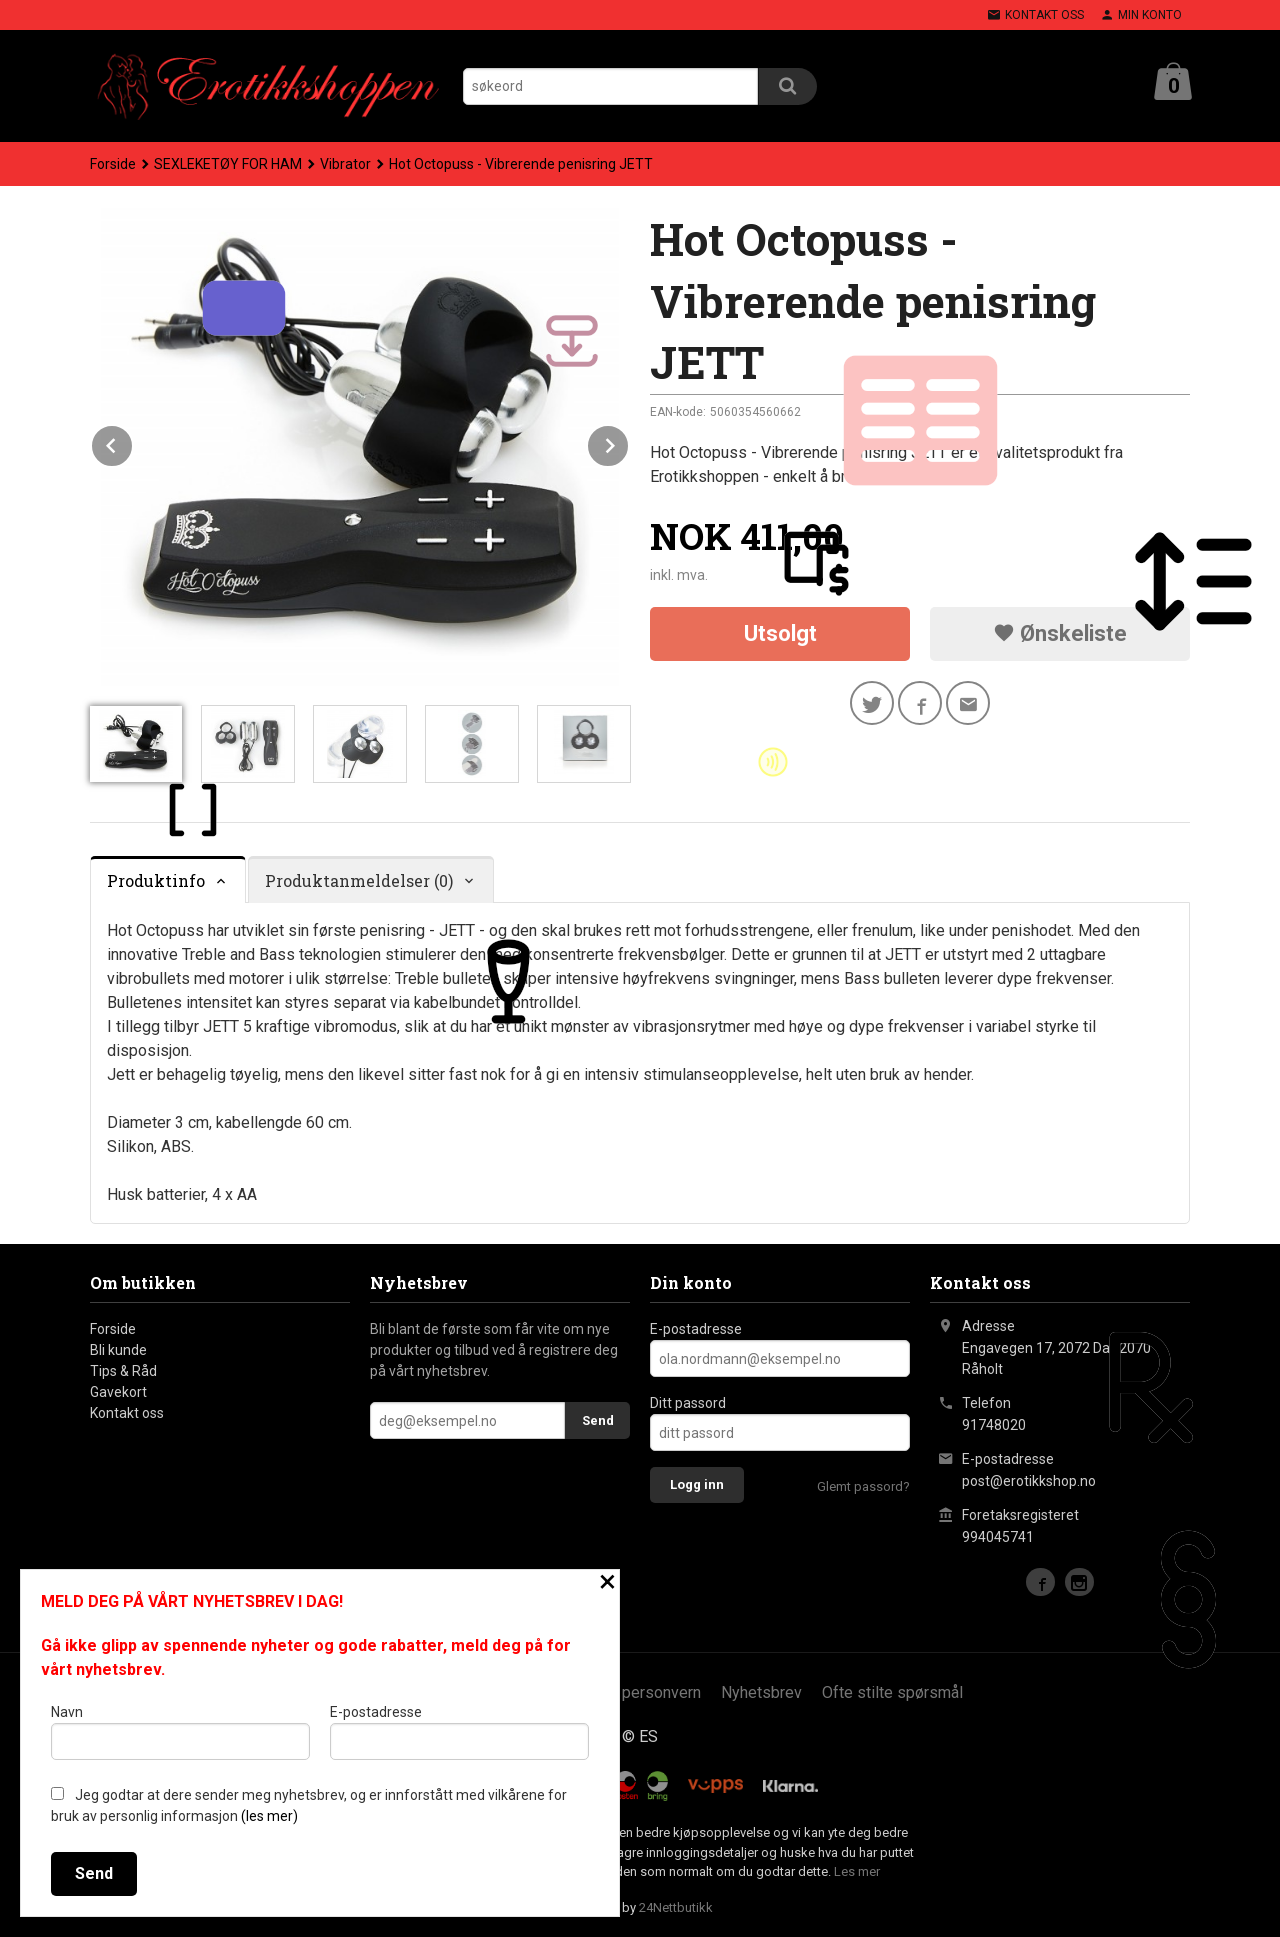 The image size is (1280, 1937). I want to click on insert code or text brackets, so click(193, 810).